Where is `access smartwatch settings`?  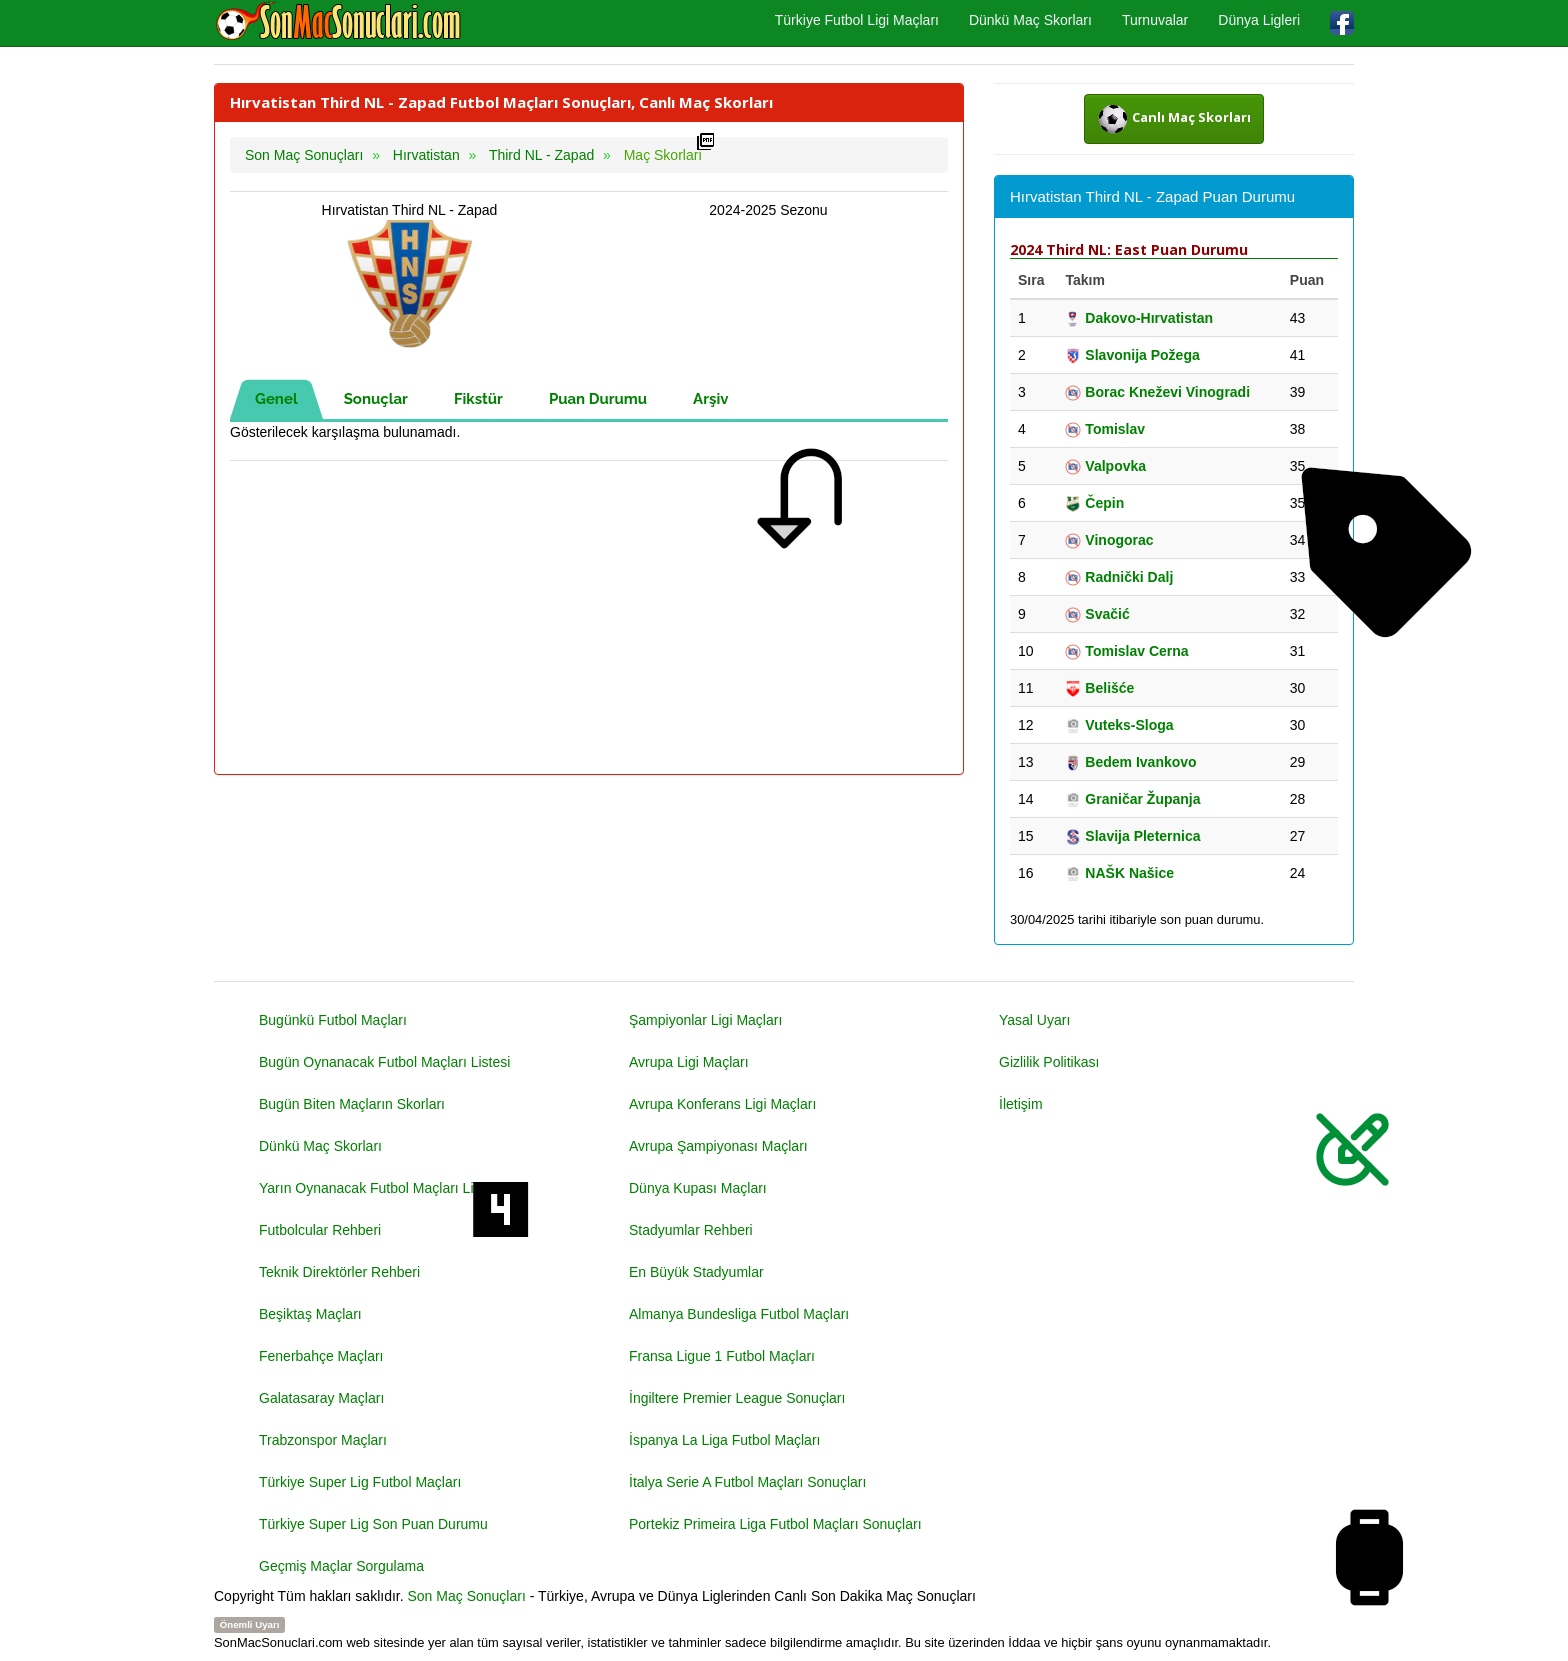
access smartwatch settings is located at coordinates (1369, 1557).